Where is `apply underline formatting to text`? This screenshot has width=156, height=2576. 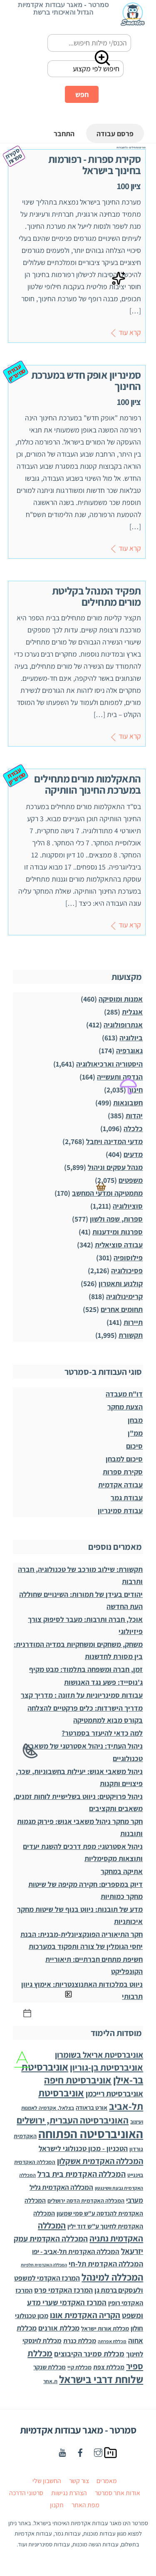 apply underline formatting to text is located at coordinates (22, 2060).